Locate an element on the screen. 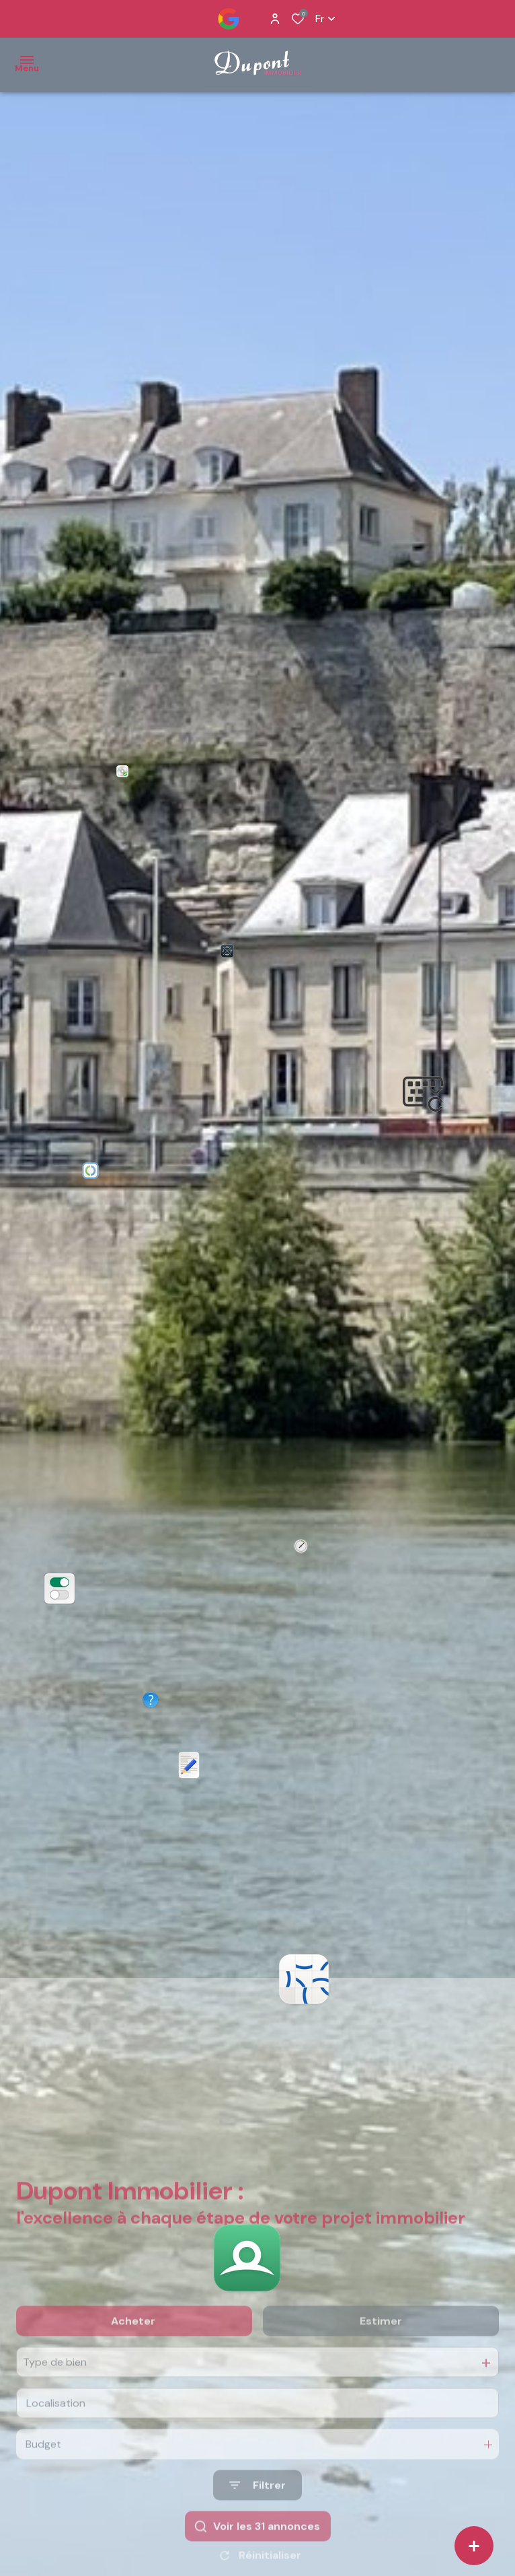 This screenshot has width=515, height=2576. open the software learning or tutorial app is located at coordinates (189, 1765).